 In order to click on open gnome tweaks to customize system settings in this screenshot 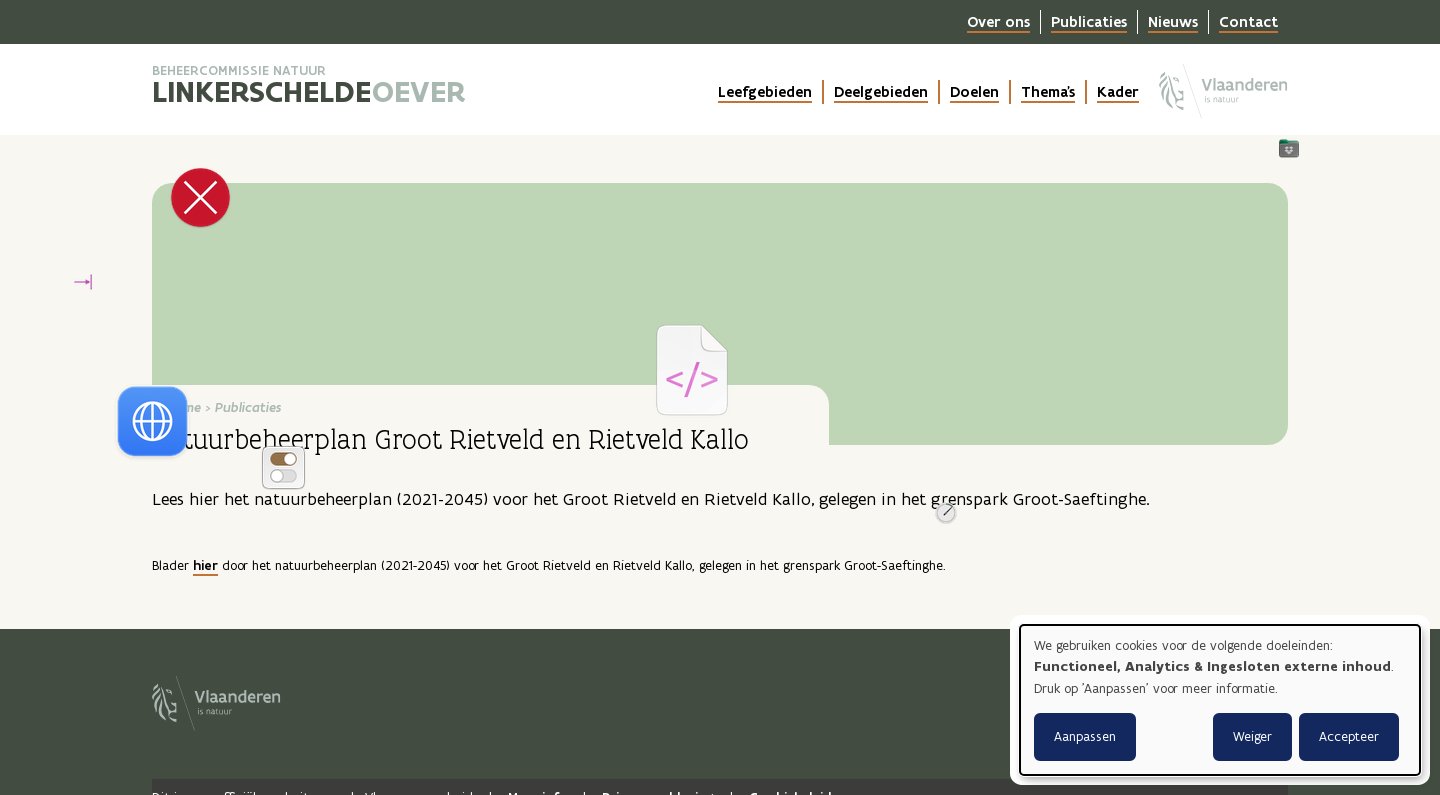, I will do `click(283, 467)`.